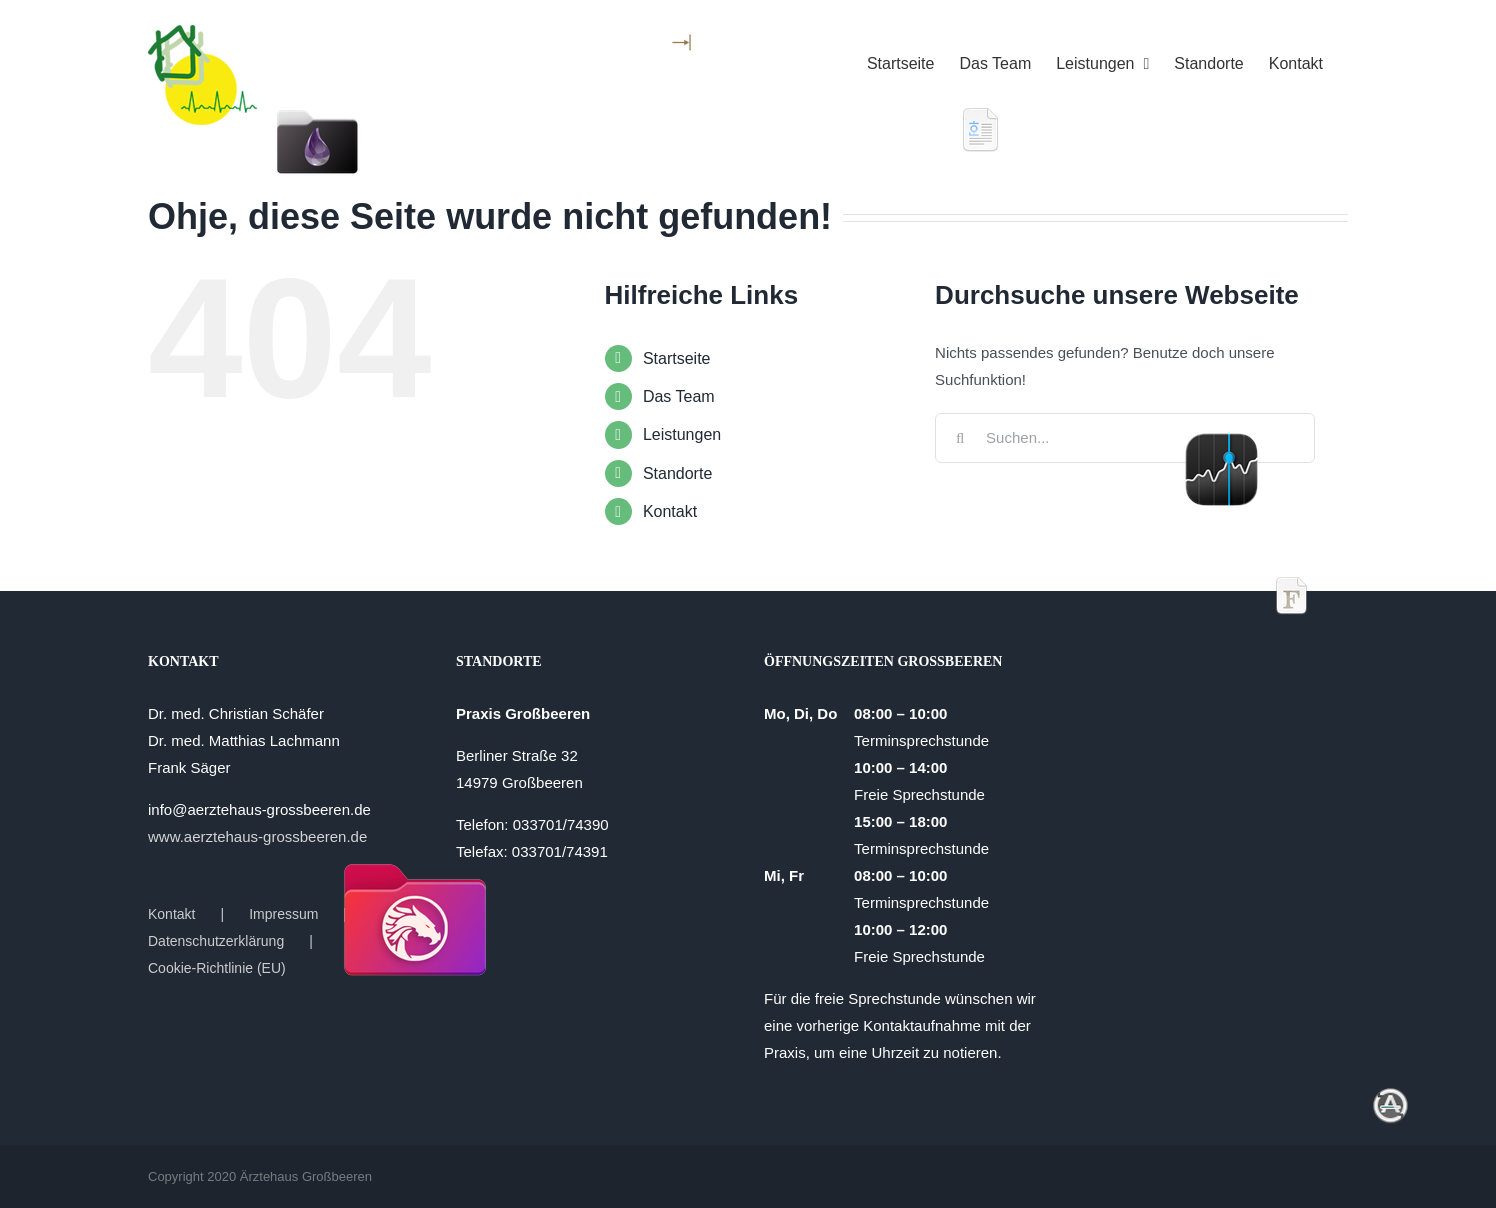  Describe the element at coordinates (414, 923) in the screenshot. I see `open garuda linux system folder` at that location.